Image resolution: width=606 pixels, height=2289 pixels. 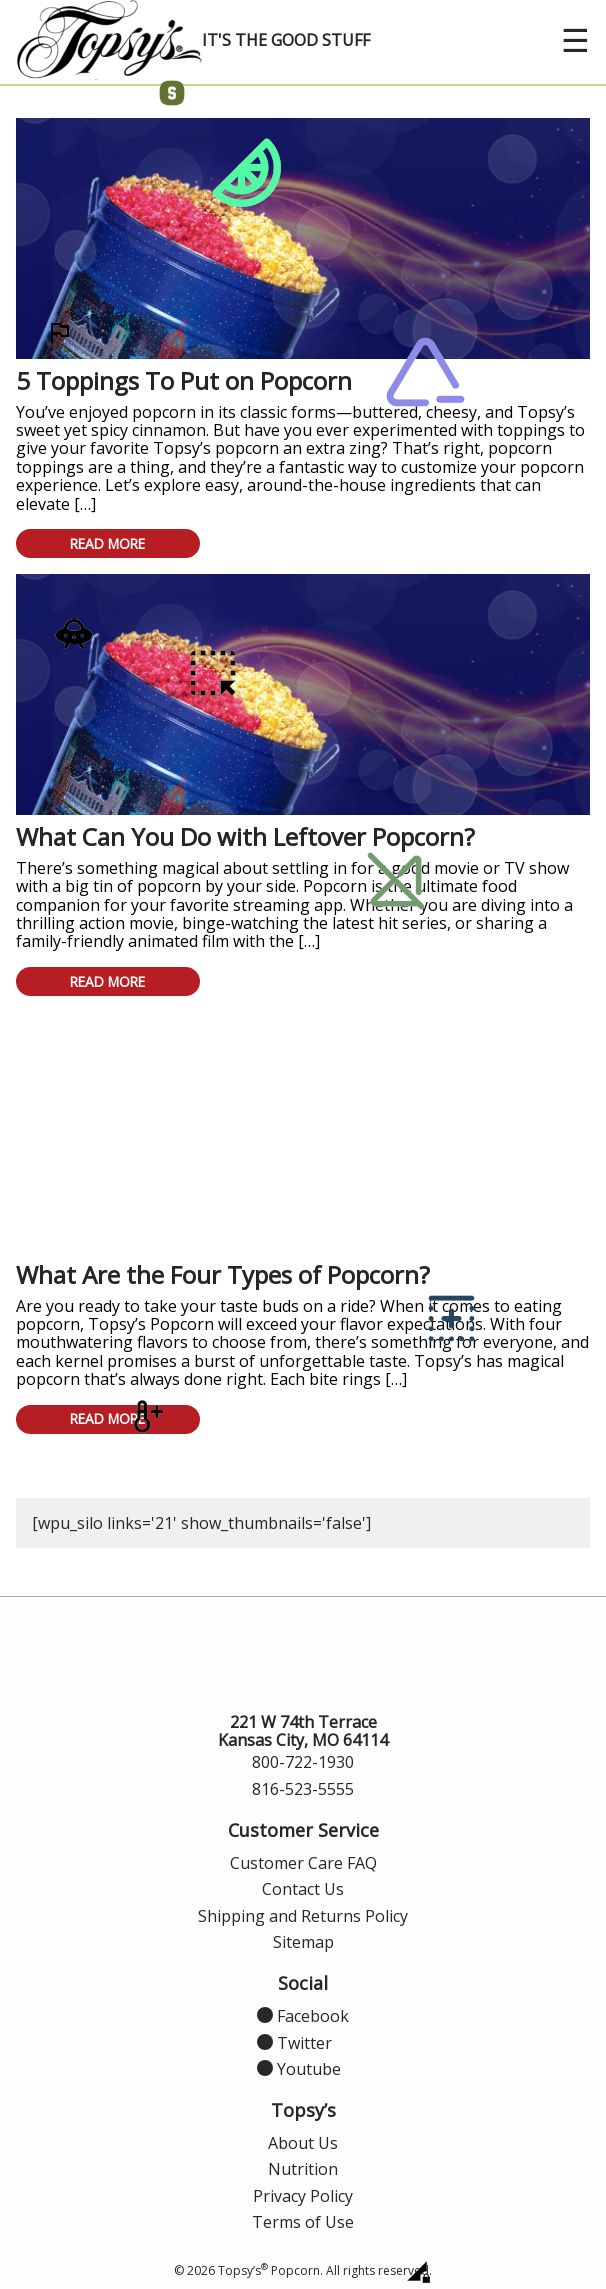 I want to click on increase temperature setting, so click(x=145, y=1416).